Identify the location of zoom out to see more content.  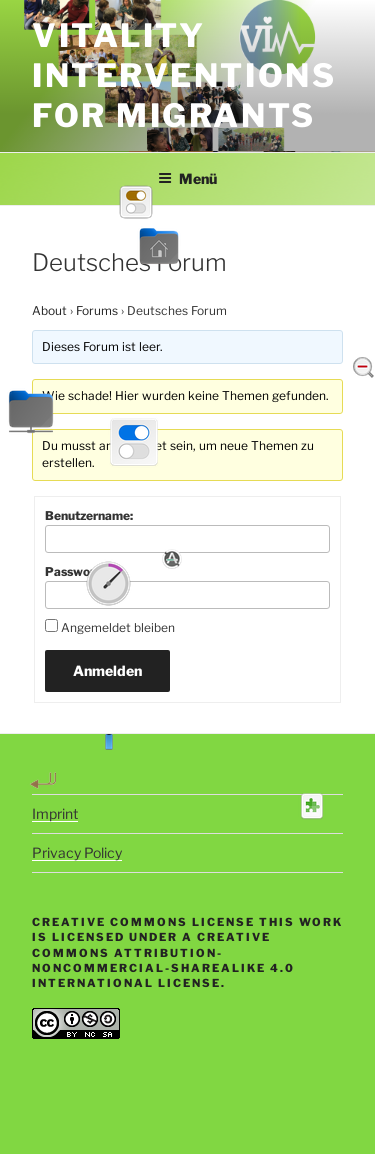
(363, 367).